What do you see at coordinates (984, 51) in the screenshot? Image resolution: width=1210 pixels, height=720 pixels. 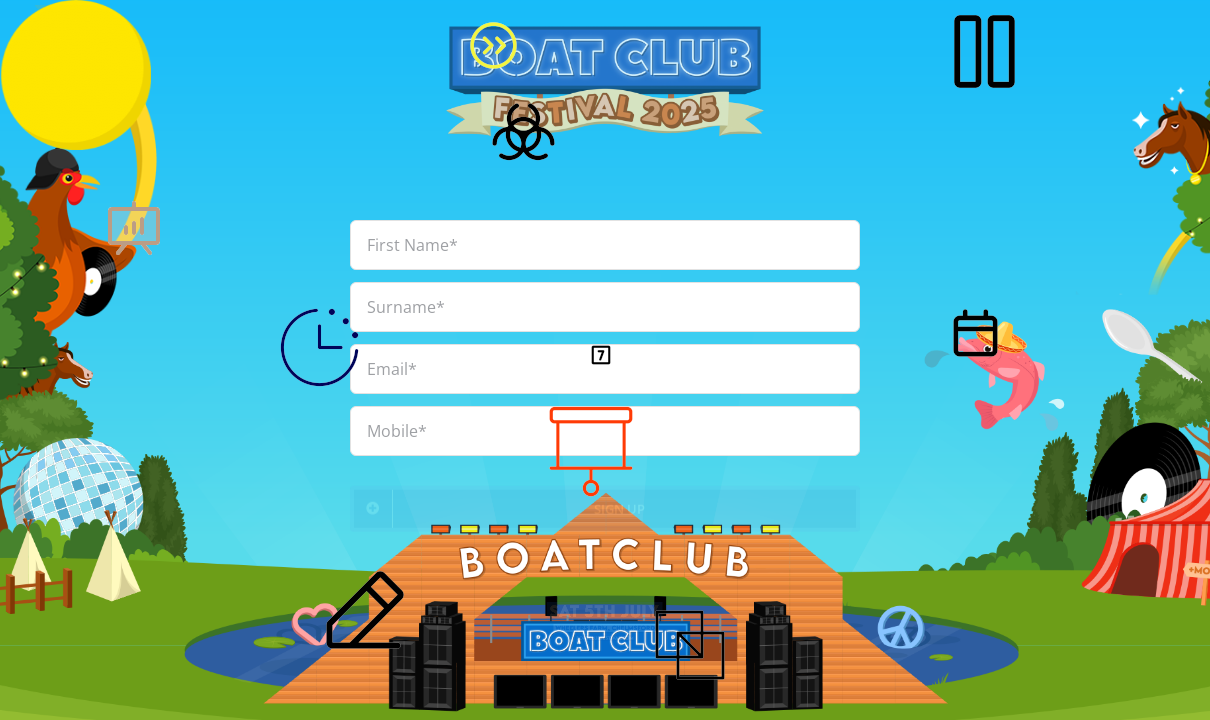 I see `switch to column view layout` at bounding box center [984, 51].